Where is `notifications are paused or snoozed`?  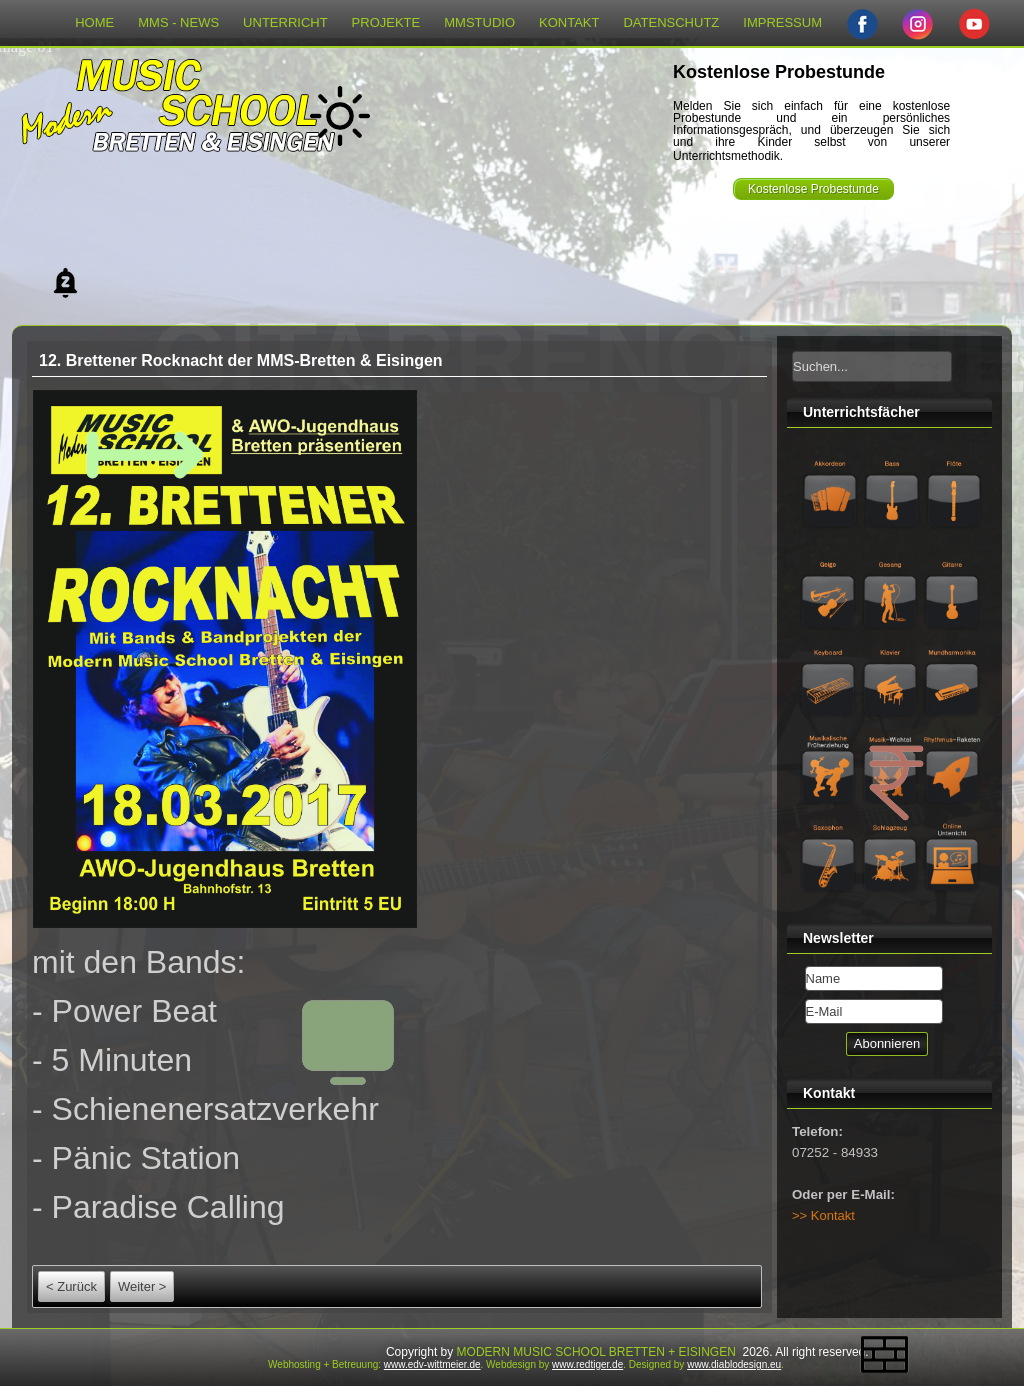
notifications are paused or snoozed is located at coordinates (65, 282).